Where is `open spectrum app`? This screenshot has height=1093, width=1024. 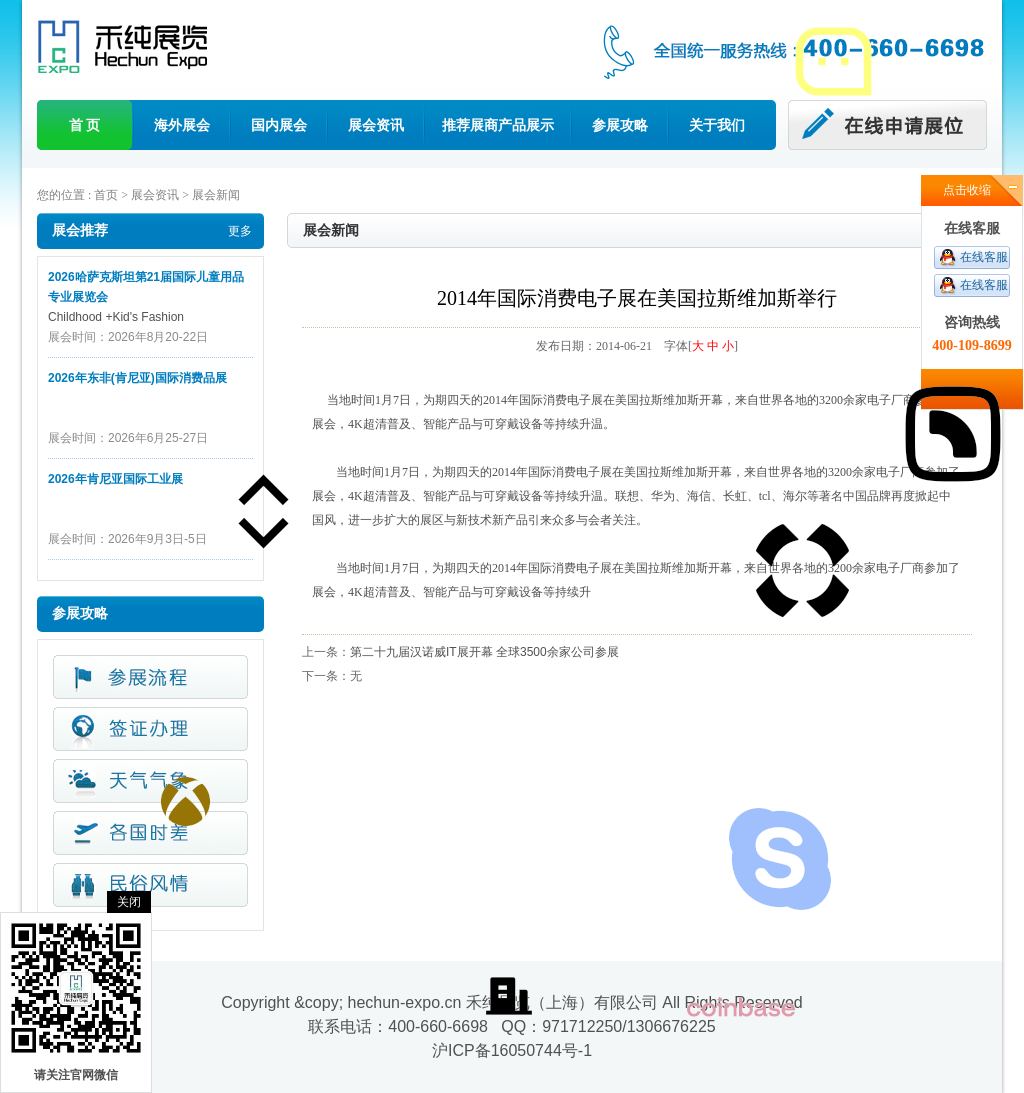 open spectrum app is located at coordinates (953, 434).